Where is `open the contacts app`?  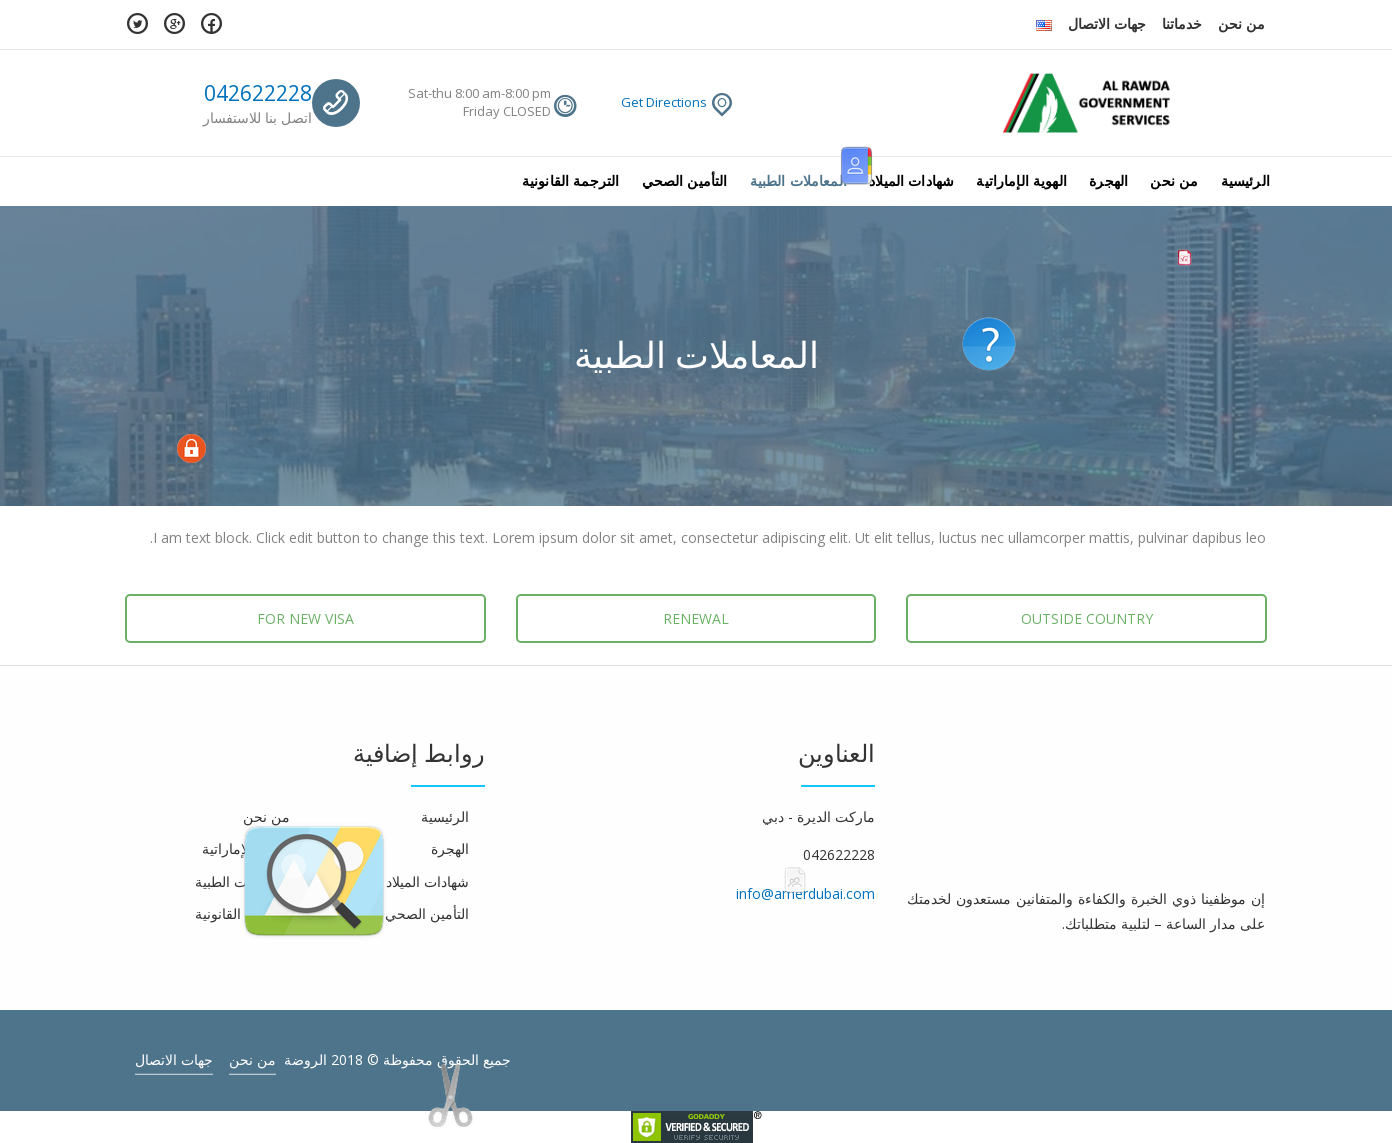
open the contacts app is located at coordinates (856, 165).